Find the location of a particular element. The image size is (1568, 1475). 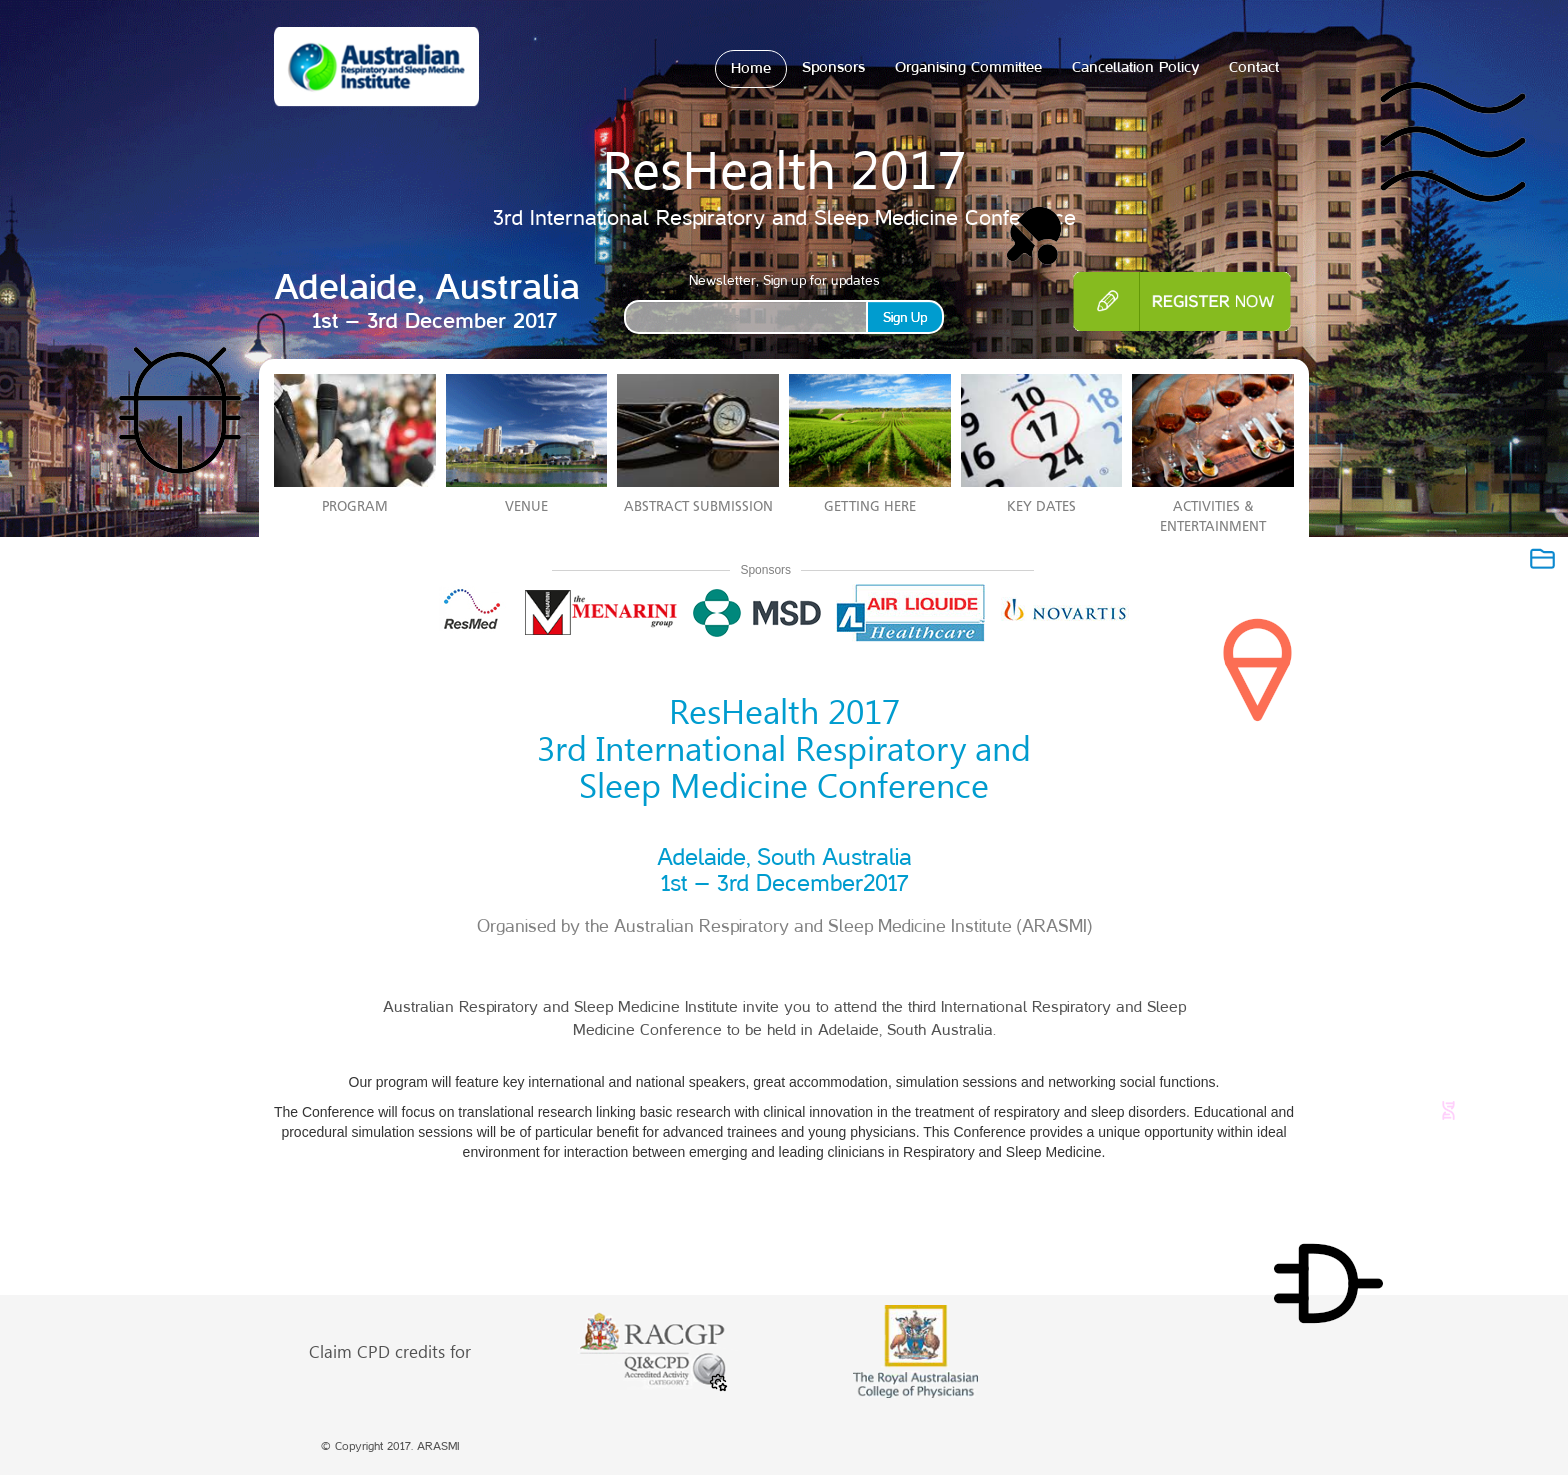

browse dessert or ice cream options is located at coordinates (1257, 667).